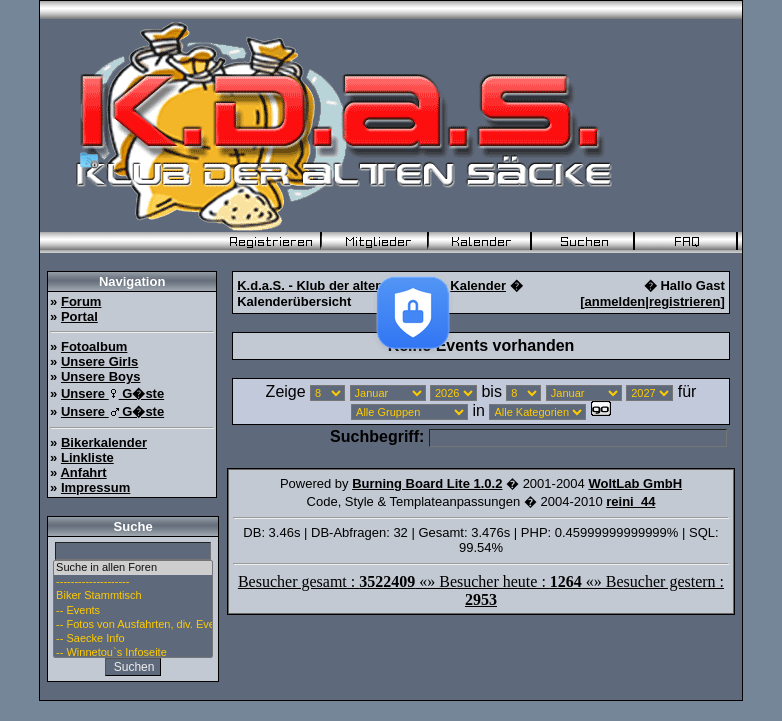 This screenshot has height=721, width=782. Describe the element at coordinates (89, 160) in the screenshot. I see `open securefx secure file transfer application` at that location.